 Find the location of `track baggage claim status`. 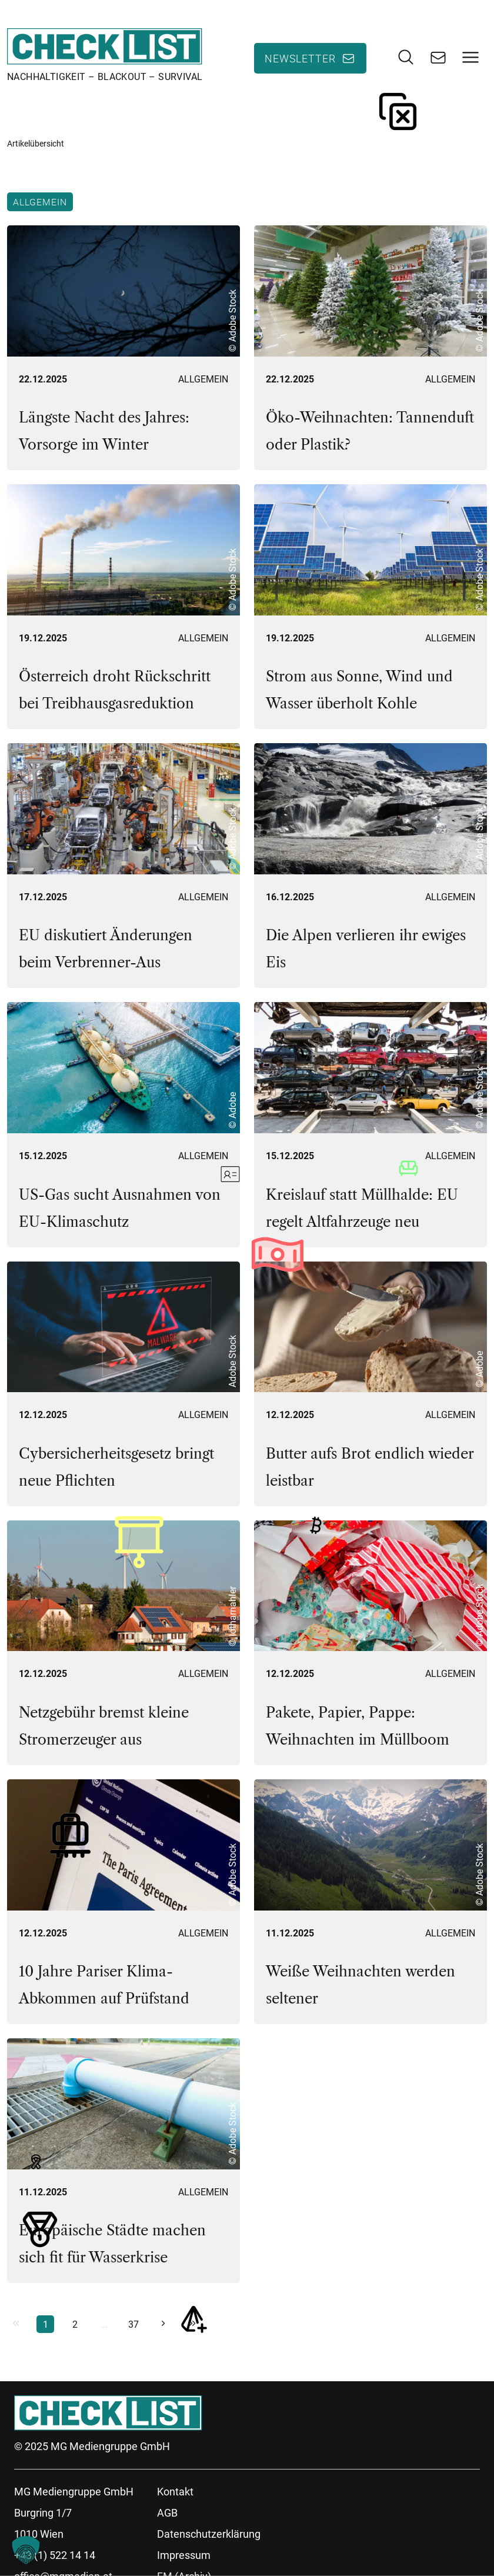

track baggage claim status is located at coordinates (70, 1835).